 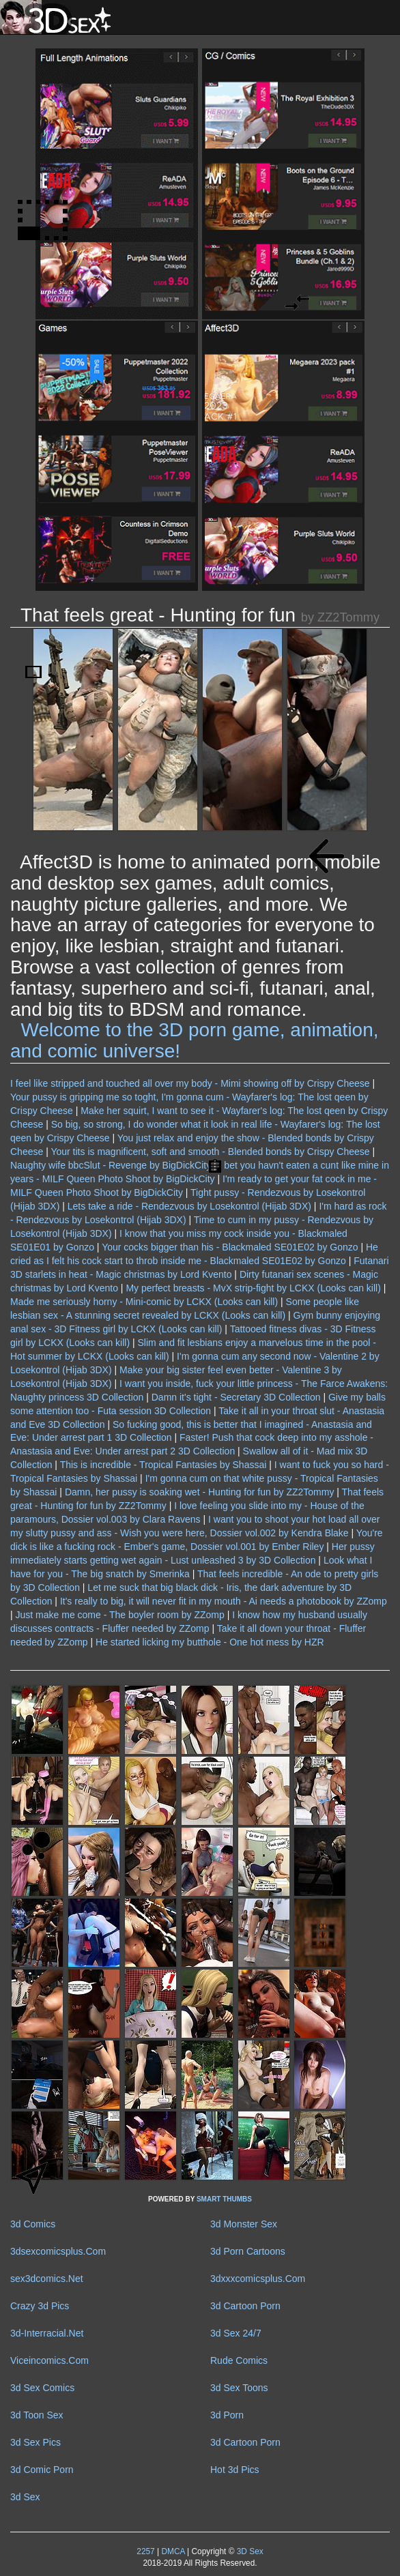 I want to click on access navigation or get directions, so click(x=31, y=2178).